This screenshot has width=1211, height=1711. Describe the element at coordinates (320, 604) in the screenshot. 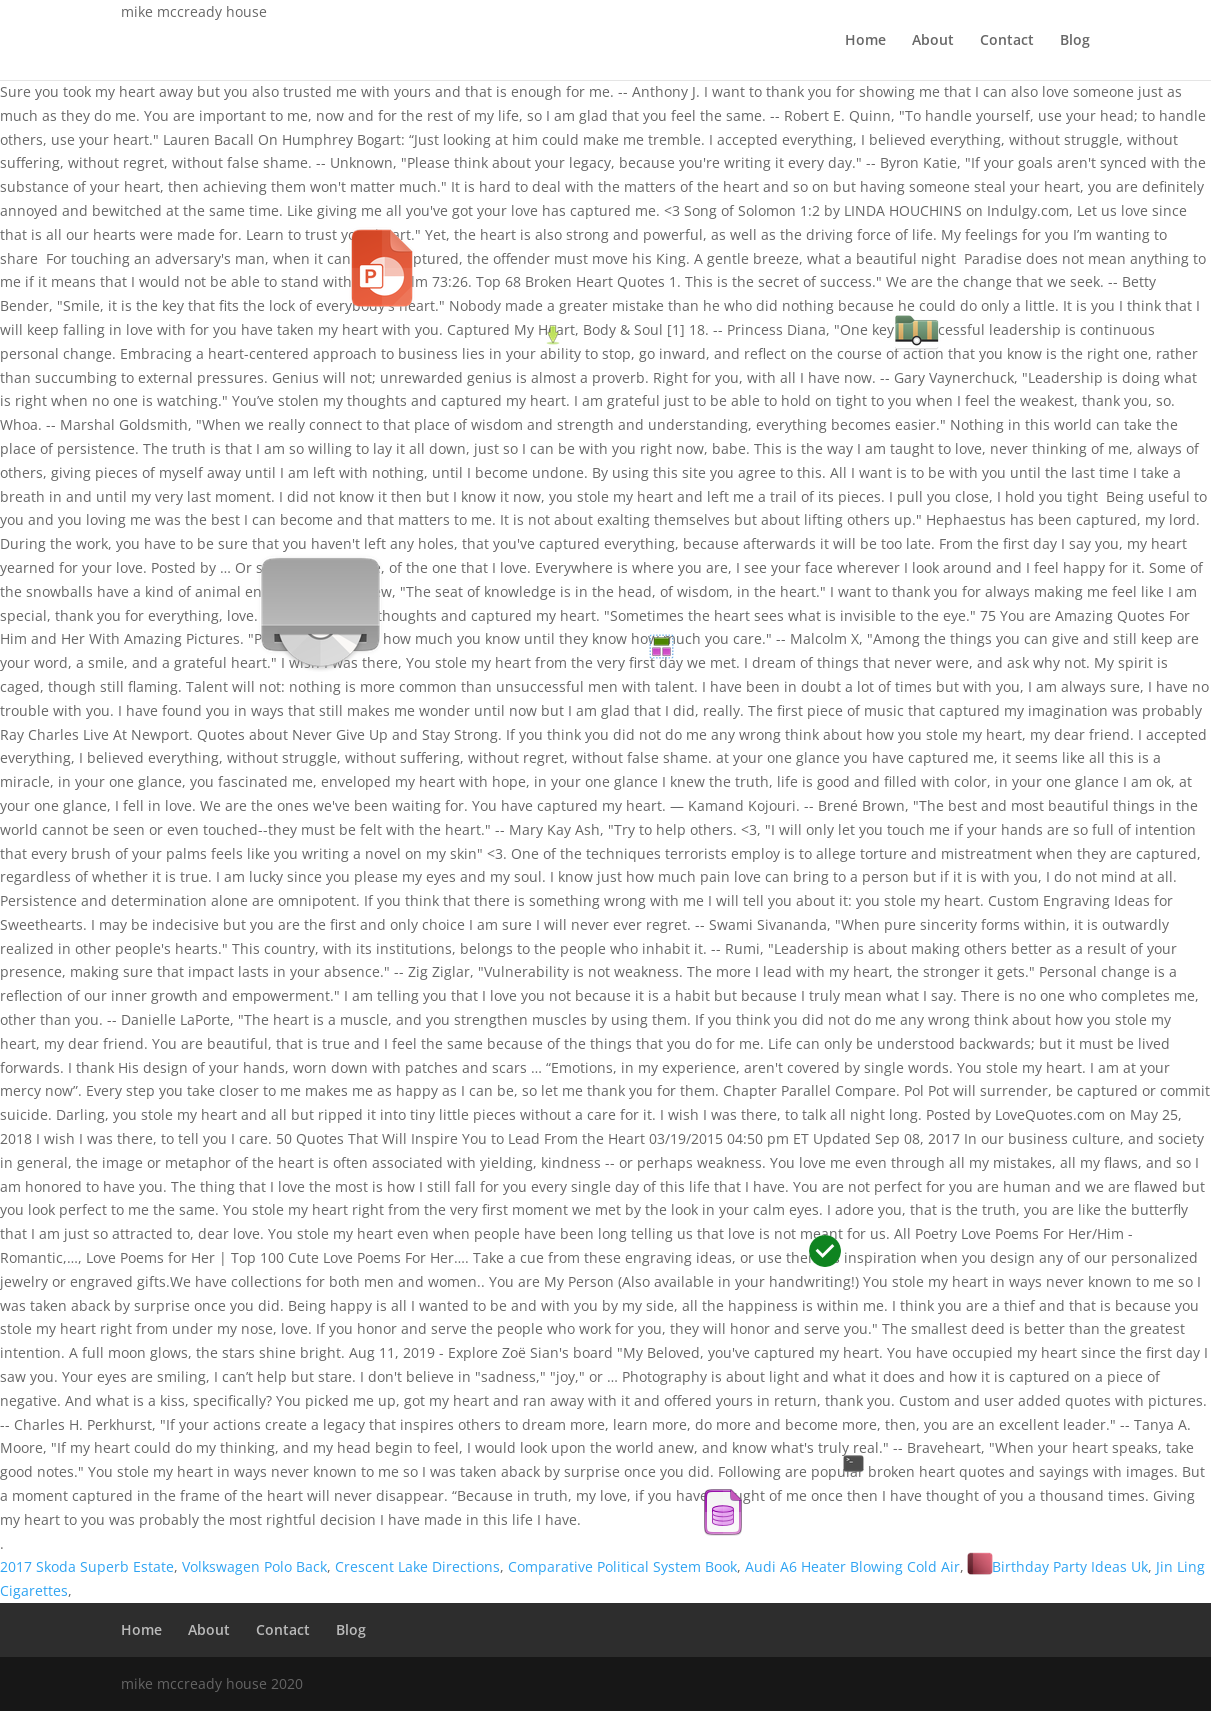

I see `access optical drive or CD/DVD reader` at that location.